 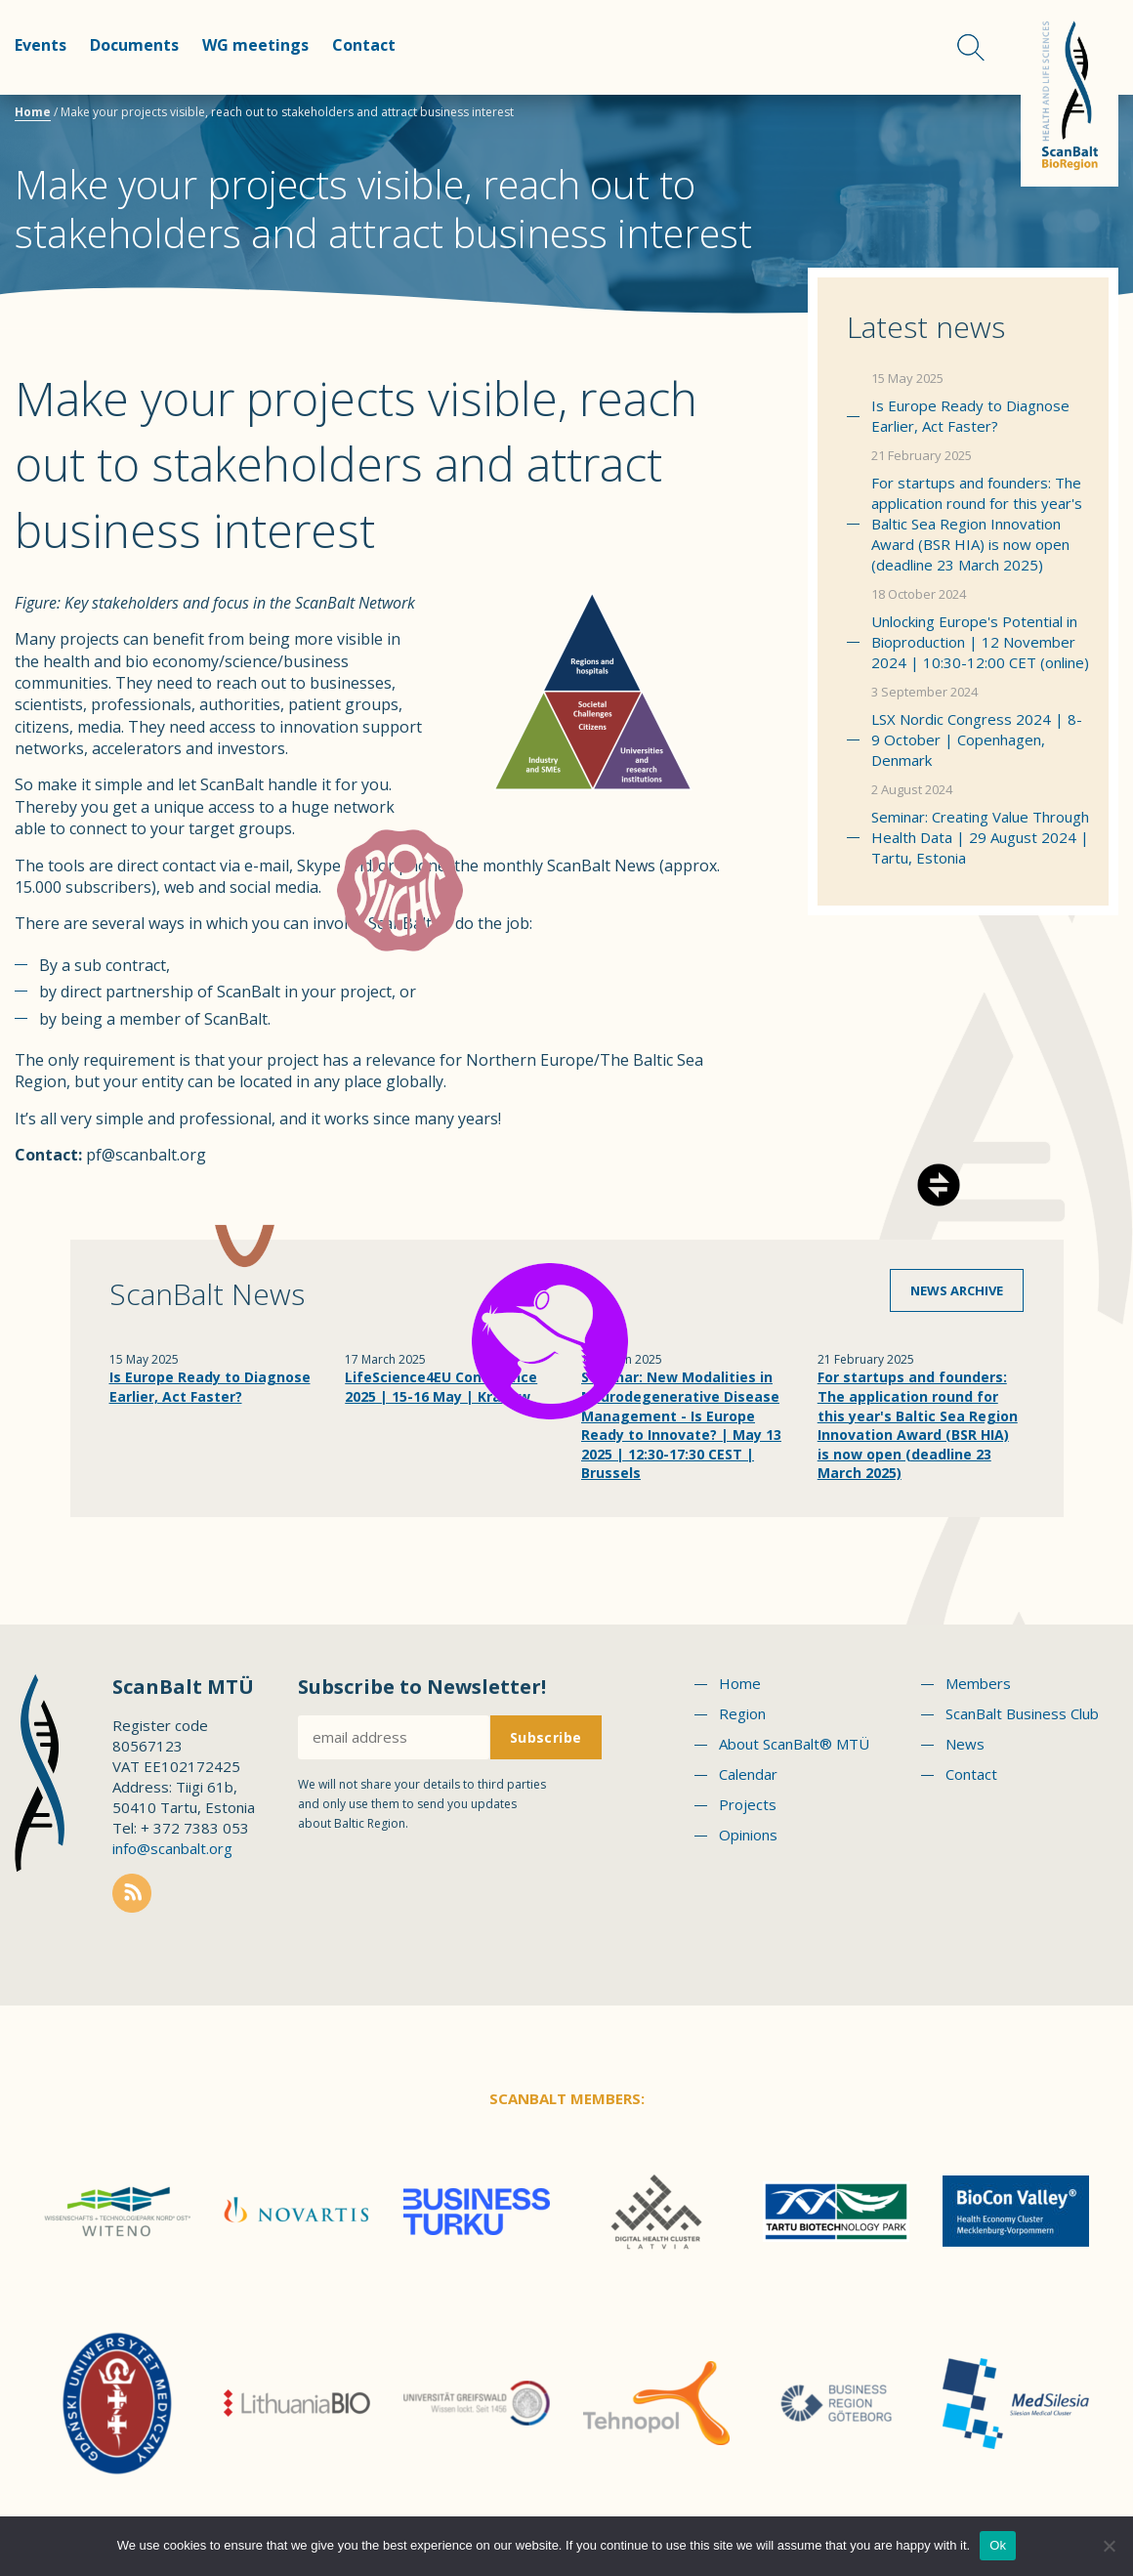 What do you see at coordinates (939, 1185) in the screenshot?
I see `exchange or swap currencies` at bounding box center [939, 1185].